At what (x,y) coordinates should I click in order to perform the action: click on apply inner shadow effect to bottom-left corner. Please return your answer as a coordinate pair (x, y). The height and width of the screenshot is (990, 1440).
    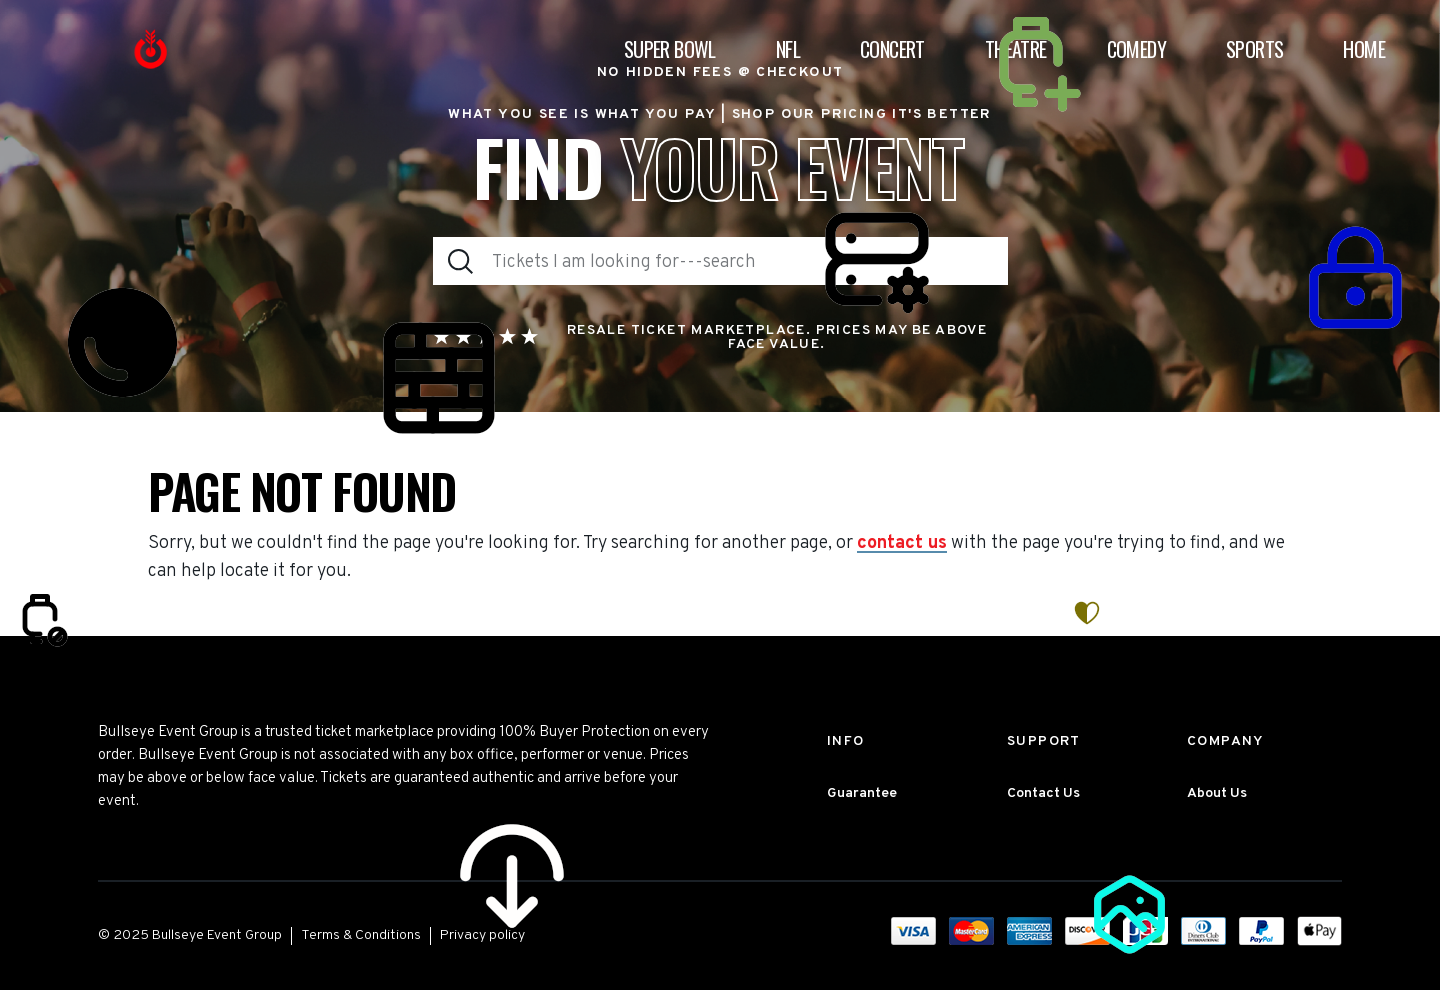
    Looking at the image, I should click on (122, 342).